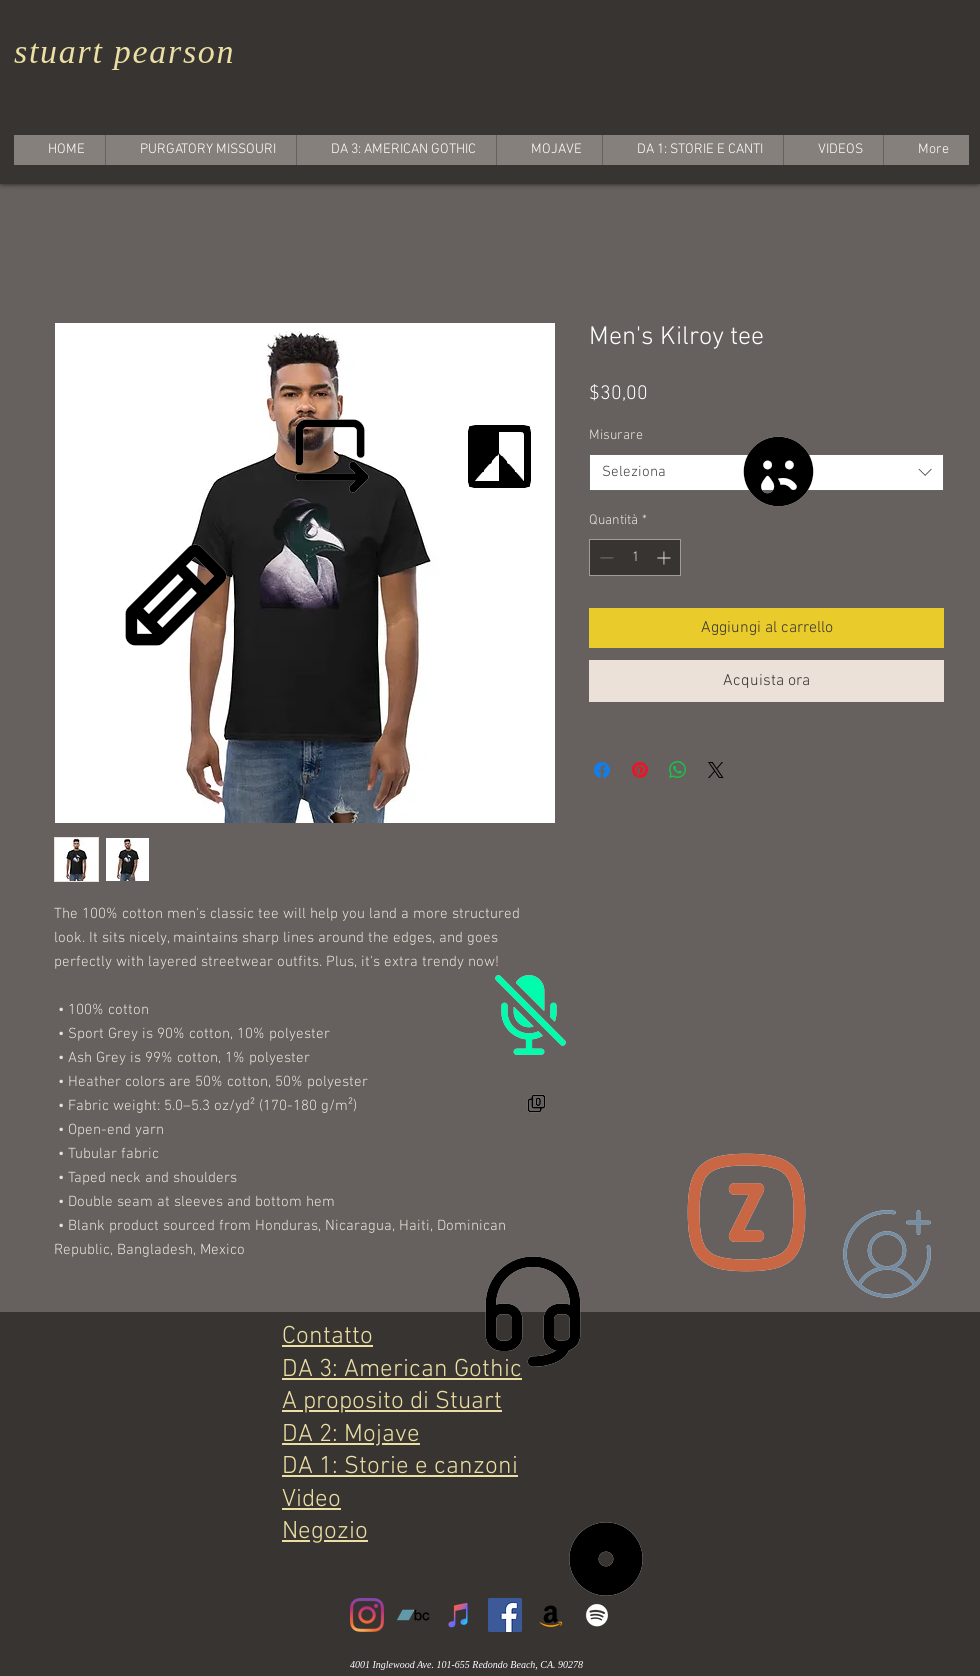 The width and height of the screenshot is (980, 1676). I want to click on auto-fit content to the right edge, so click(330, 454).